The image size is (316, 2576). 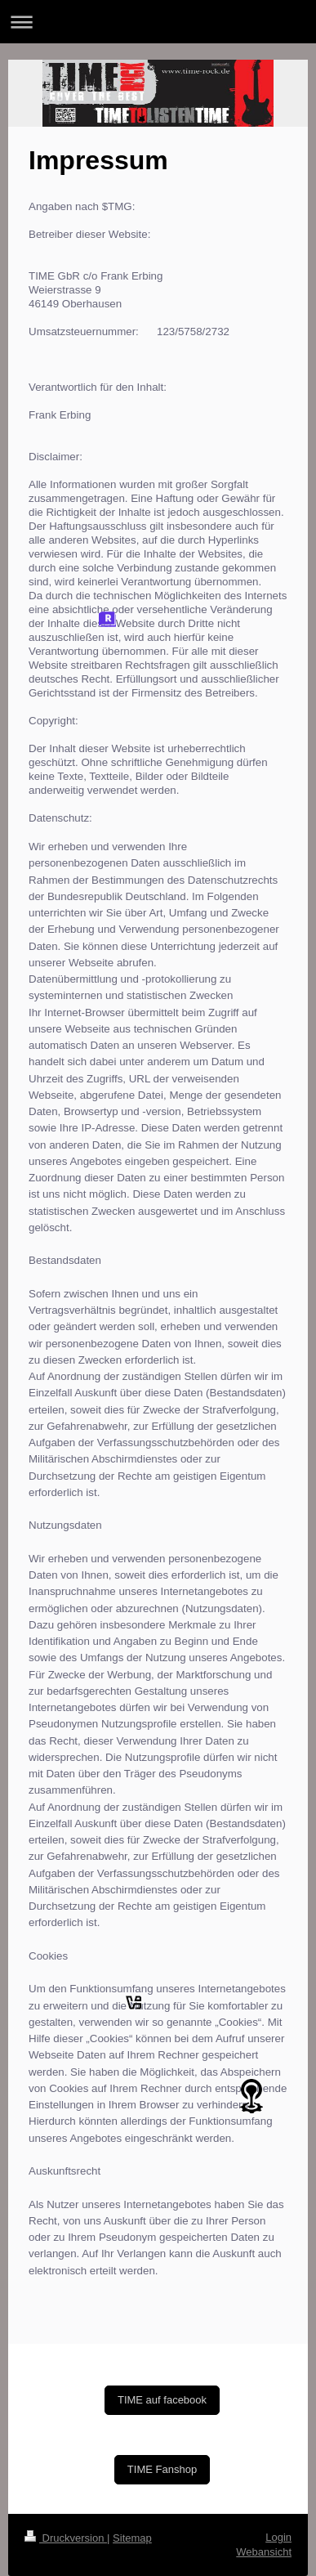 What do you see at coordinates (133, 2002) in the screenshot?
I see `open VirtualBox virtual machine manager` at bounding box center [133, 2002].